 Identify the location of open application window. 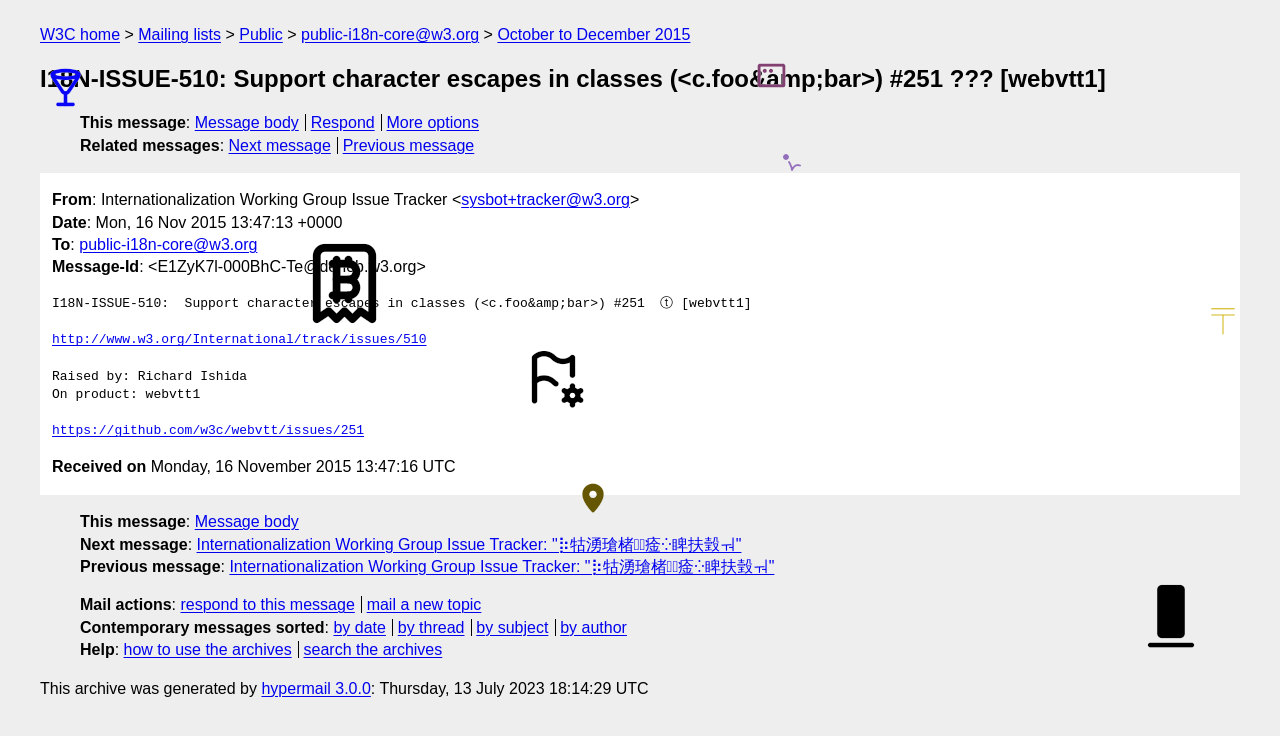
(771, 75).